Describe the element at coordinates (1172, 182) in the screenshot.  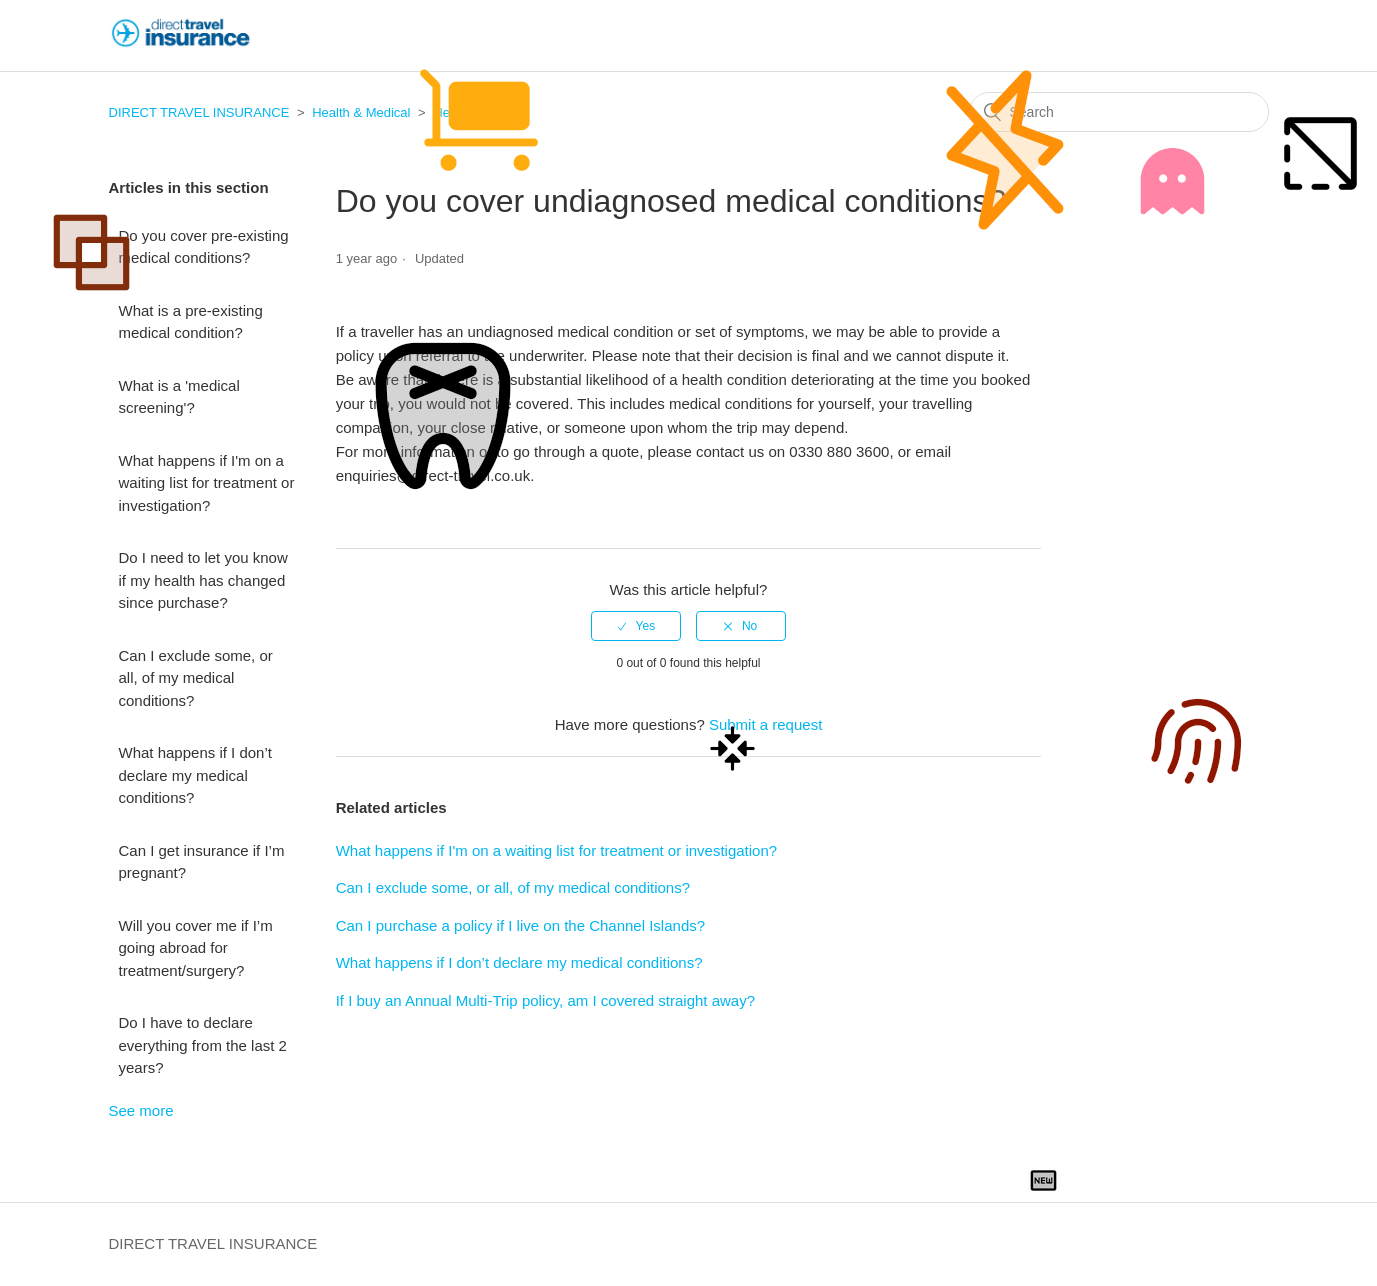
I see `toggle ghost mode or invisible status` at that location.